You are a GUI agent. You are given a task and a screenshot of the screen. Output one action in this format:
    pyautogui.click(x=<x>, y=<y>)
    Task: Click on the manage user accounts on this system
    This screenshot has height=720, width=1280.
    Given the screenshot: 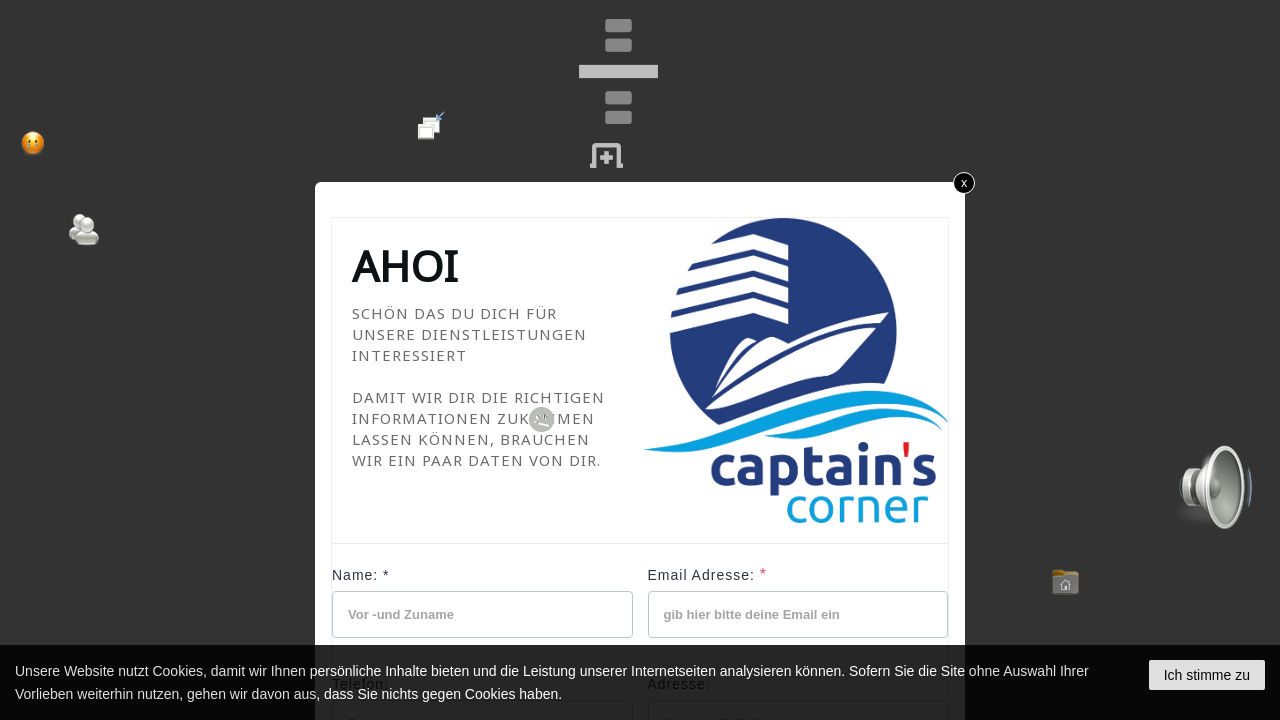 What is the action you would take?
    pyautogui.click(x=84, y=230)
    